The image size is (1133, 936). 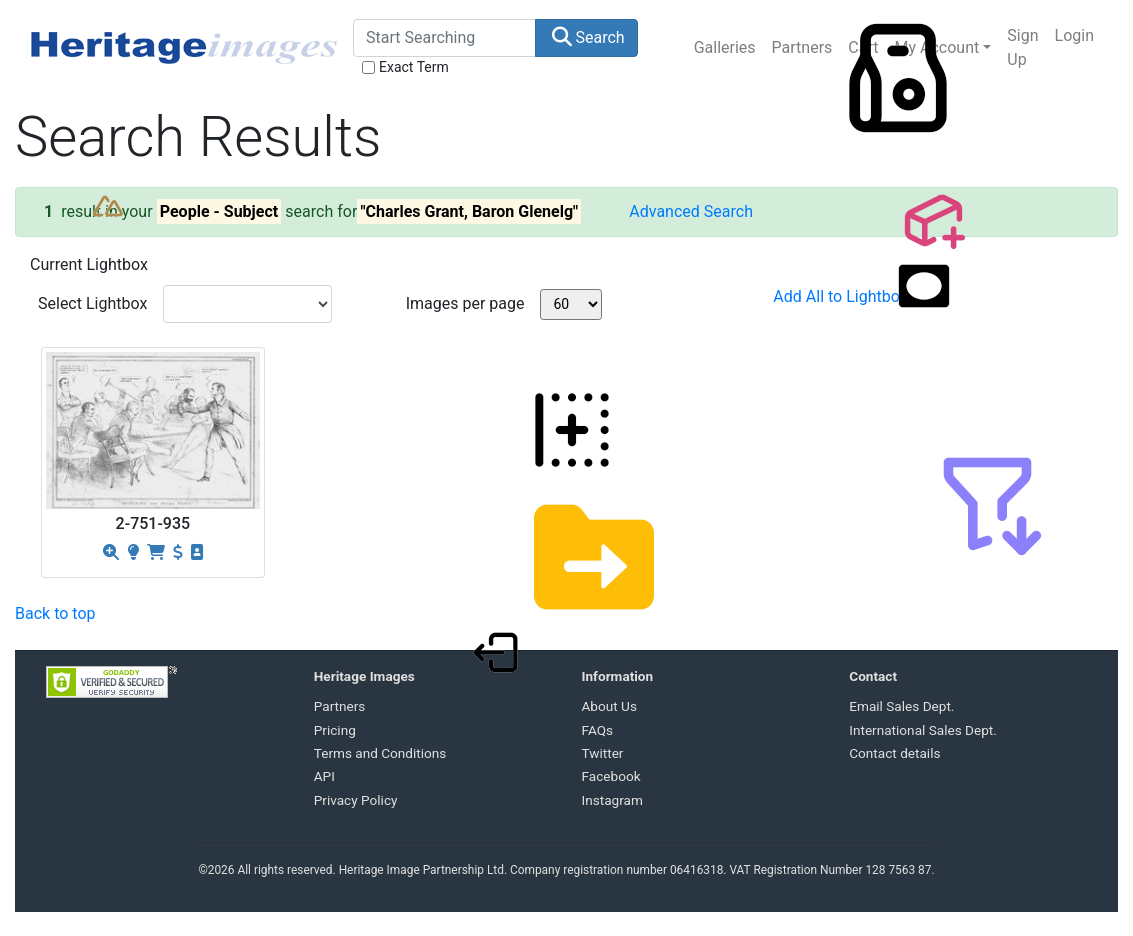 I want to click on access a linked submodule or external repository, so click(x=594, y=557).